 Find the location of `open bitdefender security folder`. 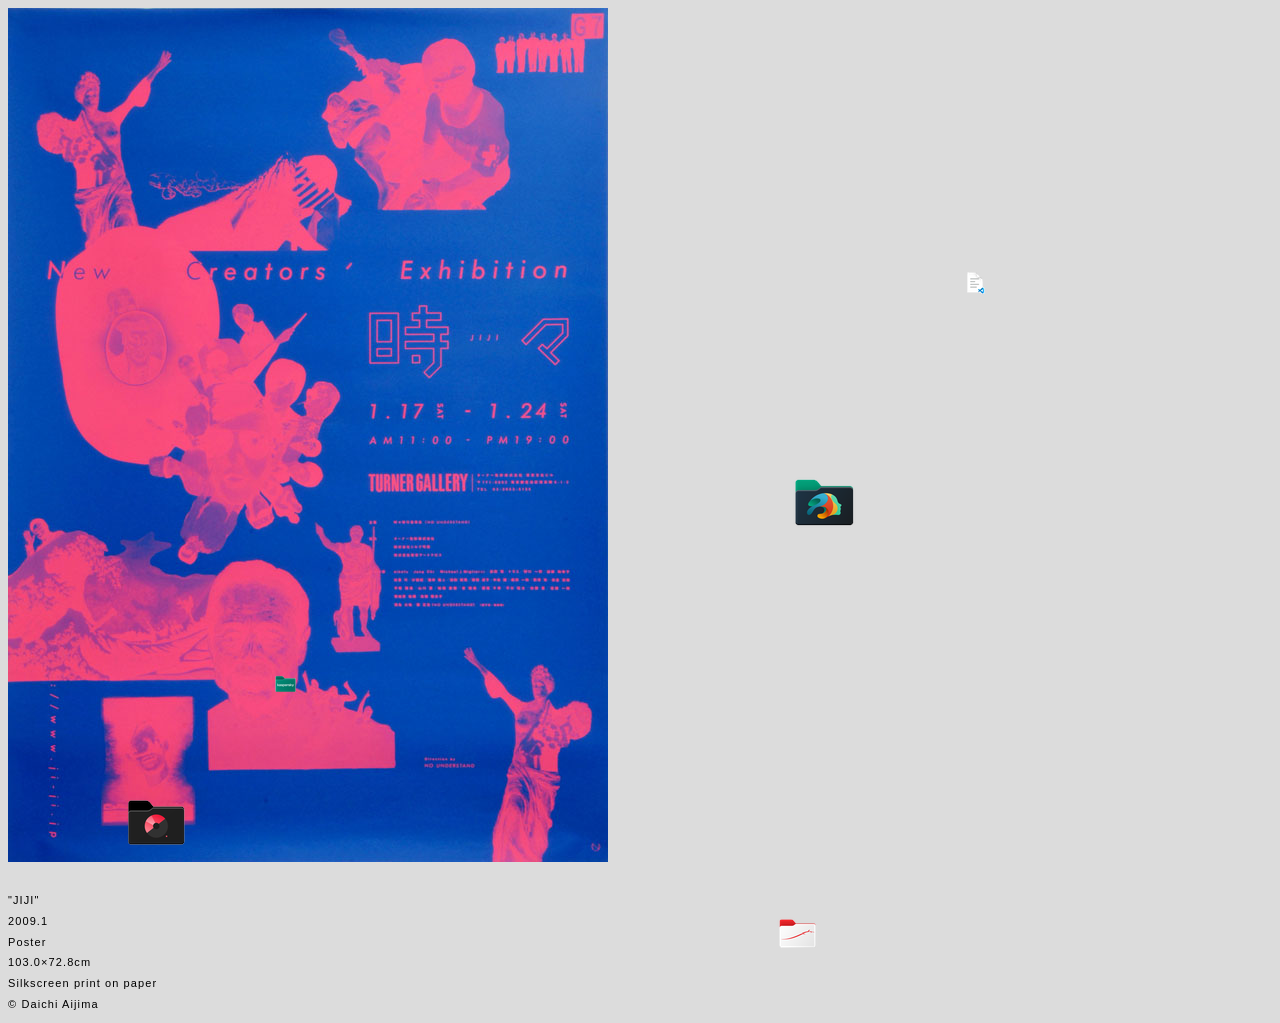

open bitdefender security folder is located at coordinates (797, 934).